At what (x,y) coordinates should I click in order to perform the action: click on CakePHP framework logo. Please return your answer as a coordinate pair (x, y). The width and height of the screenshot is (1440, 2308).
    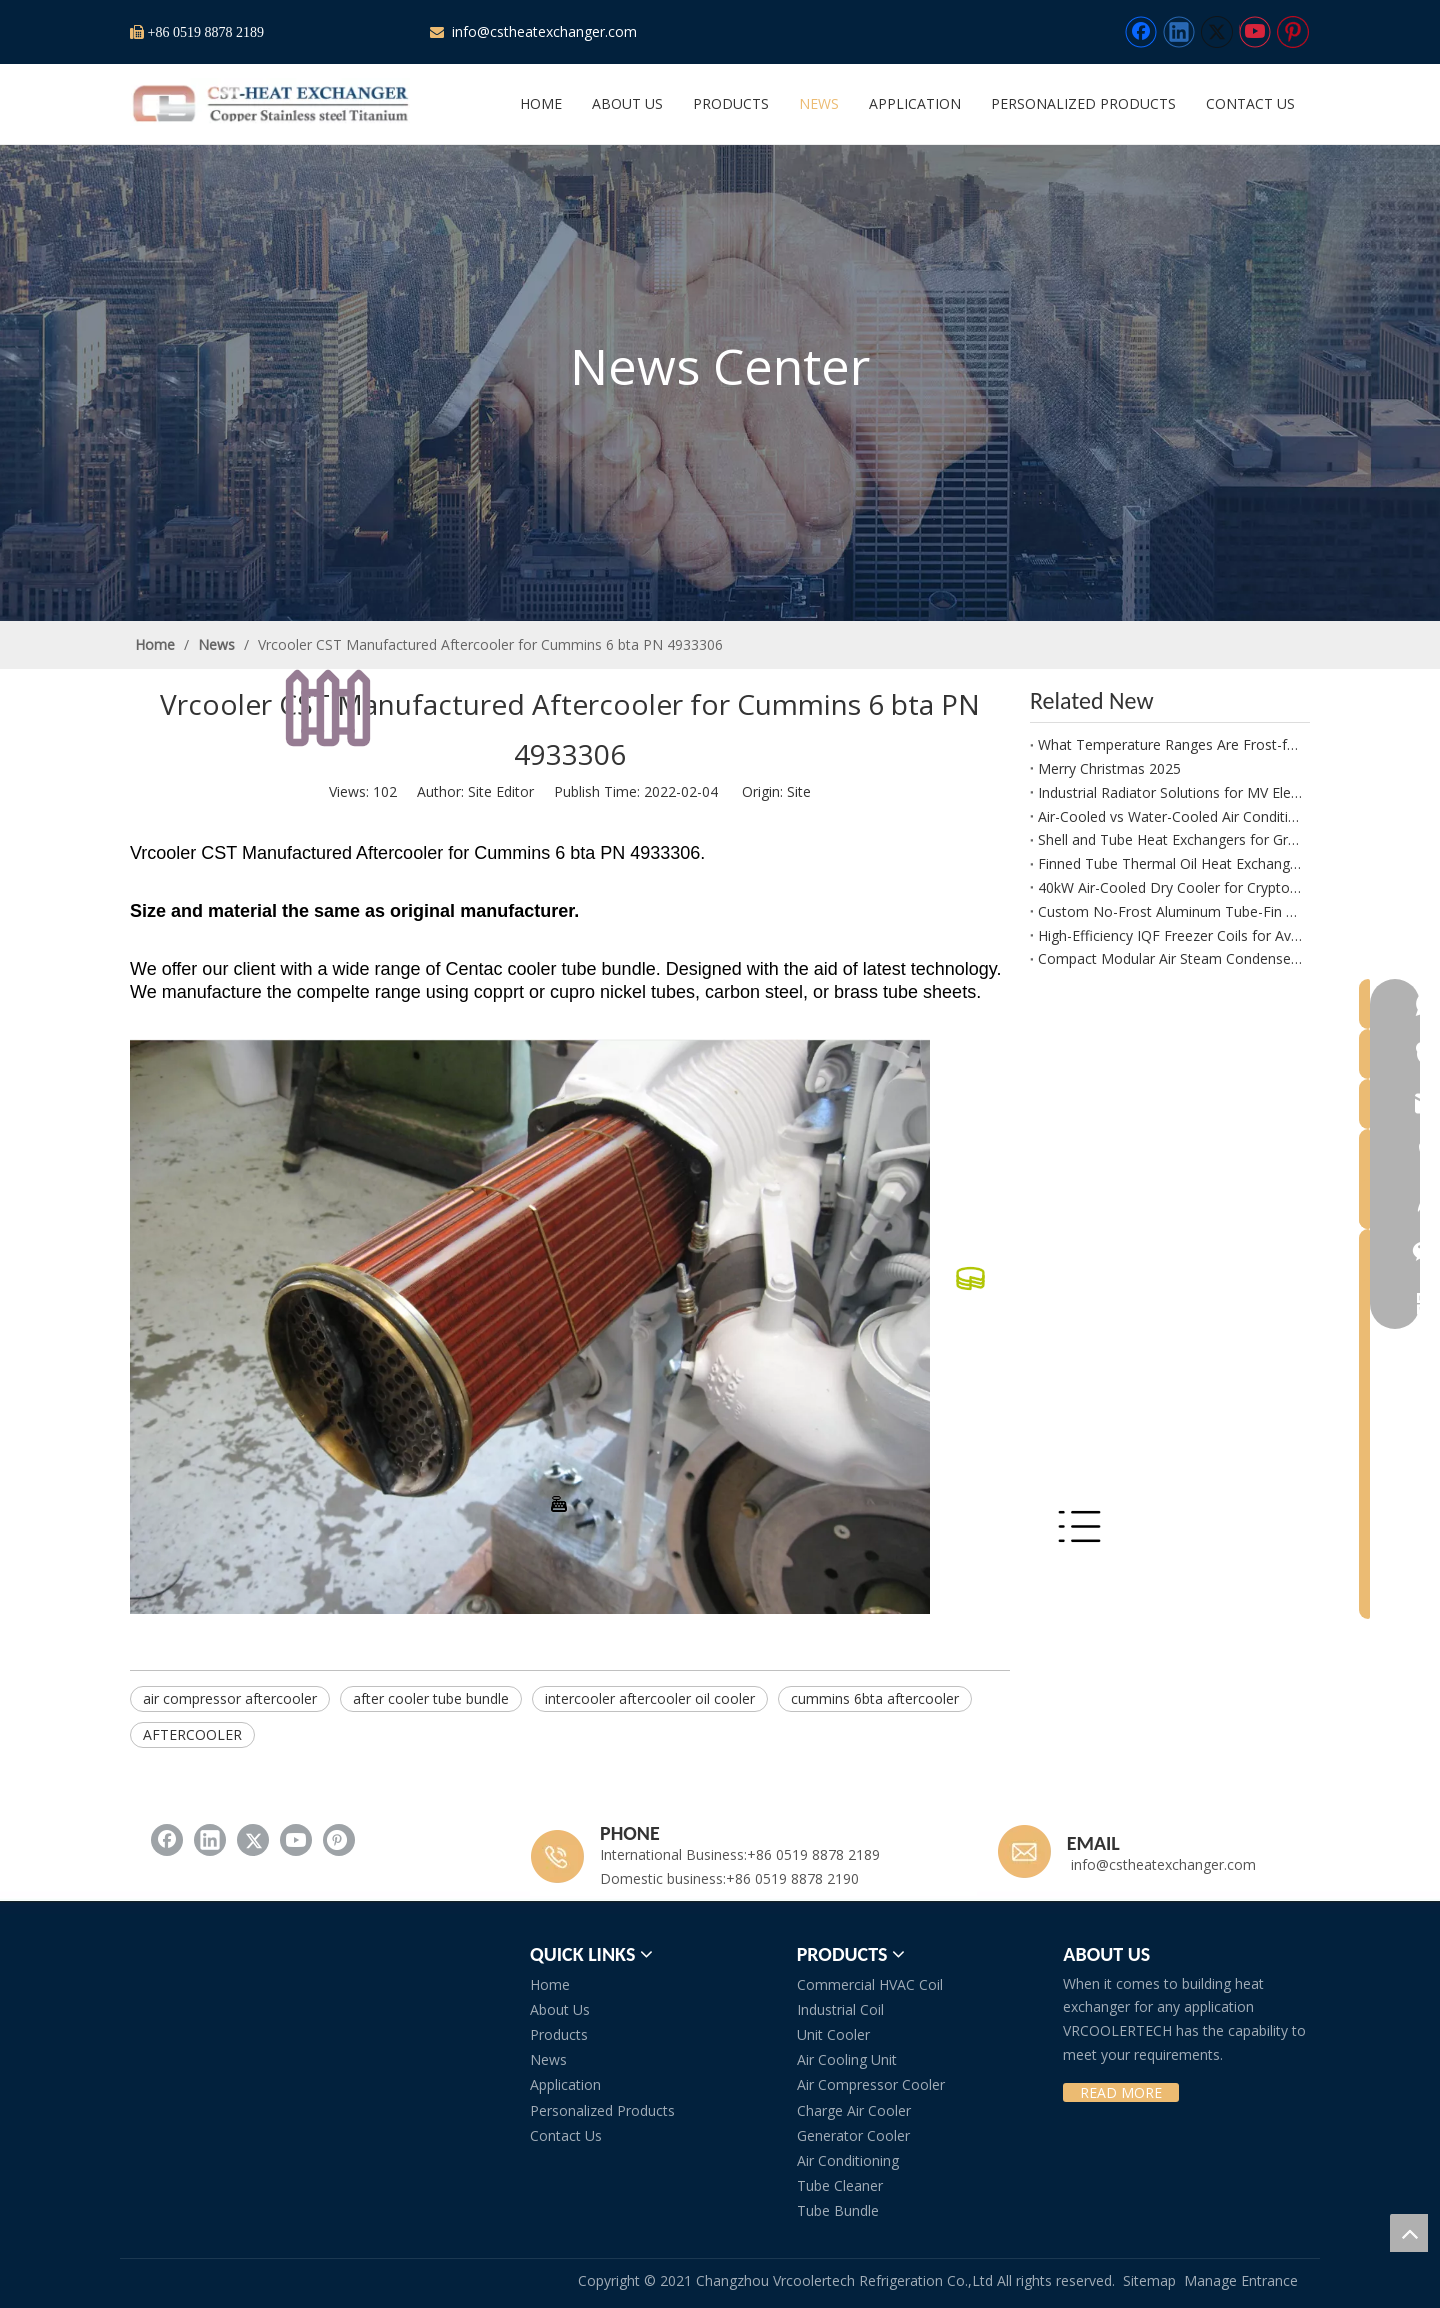
    Looking at the image, I should click on (970, 1278).